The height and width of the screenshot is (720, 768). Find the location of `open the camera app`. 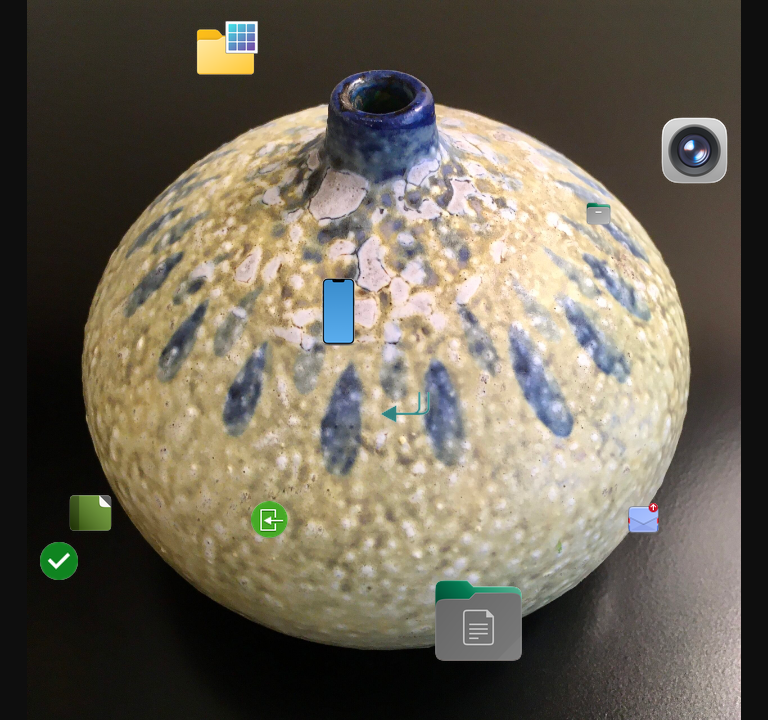

open the camera app is located at coordinates (694, 150).